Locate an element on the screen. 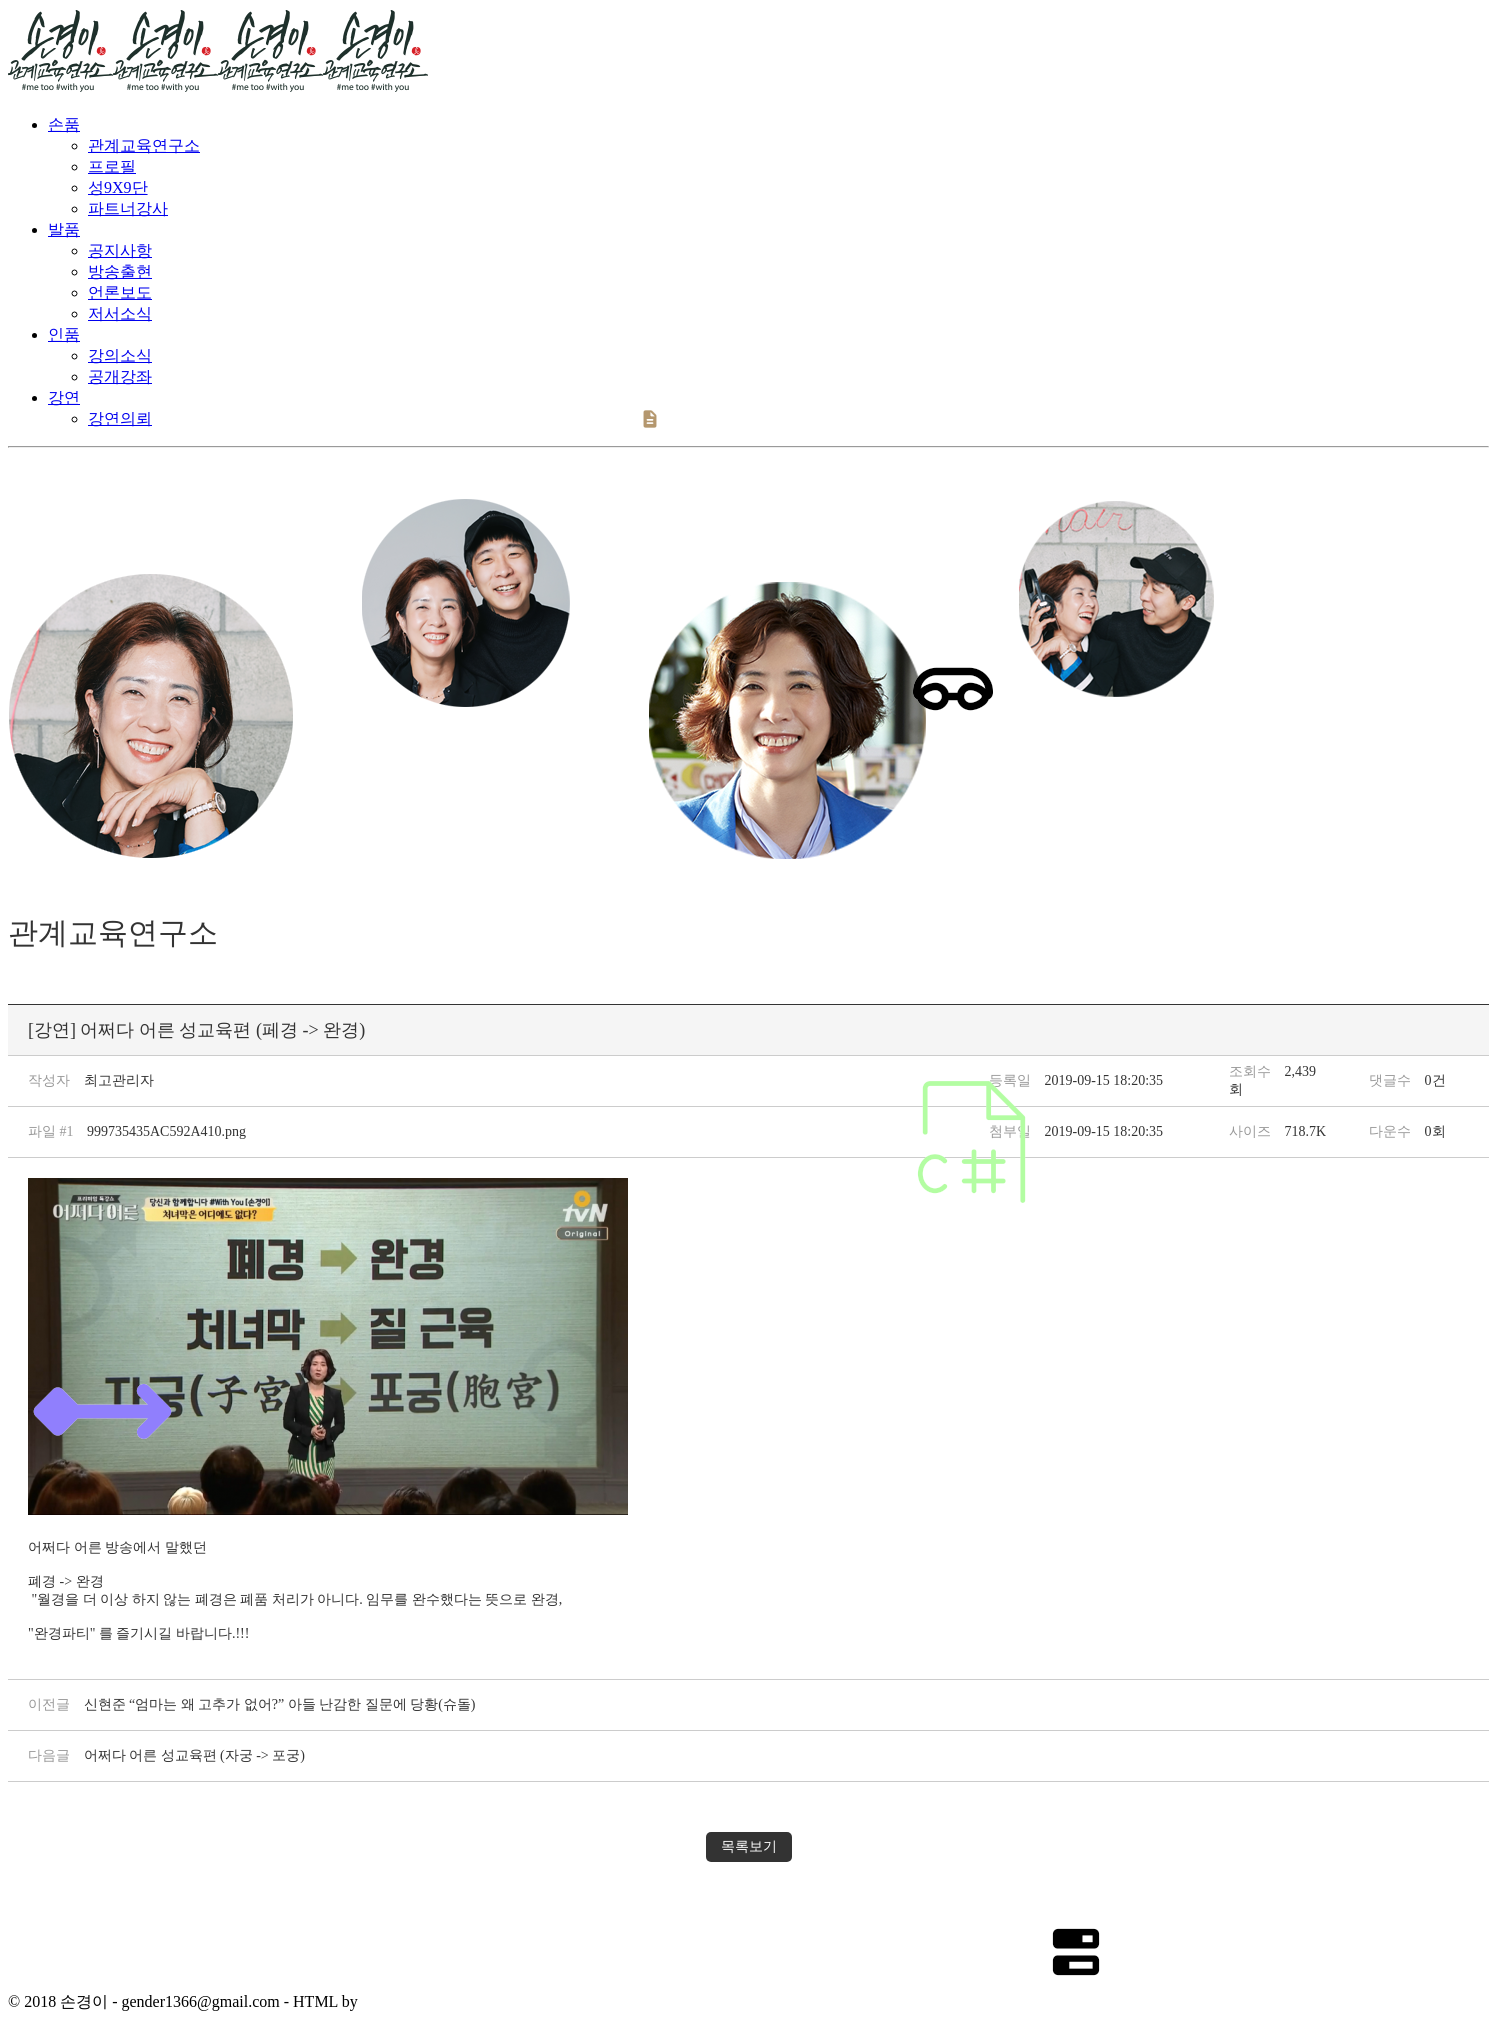  open a C# source code file is located at coordinates (974, 1142).